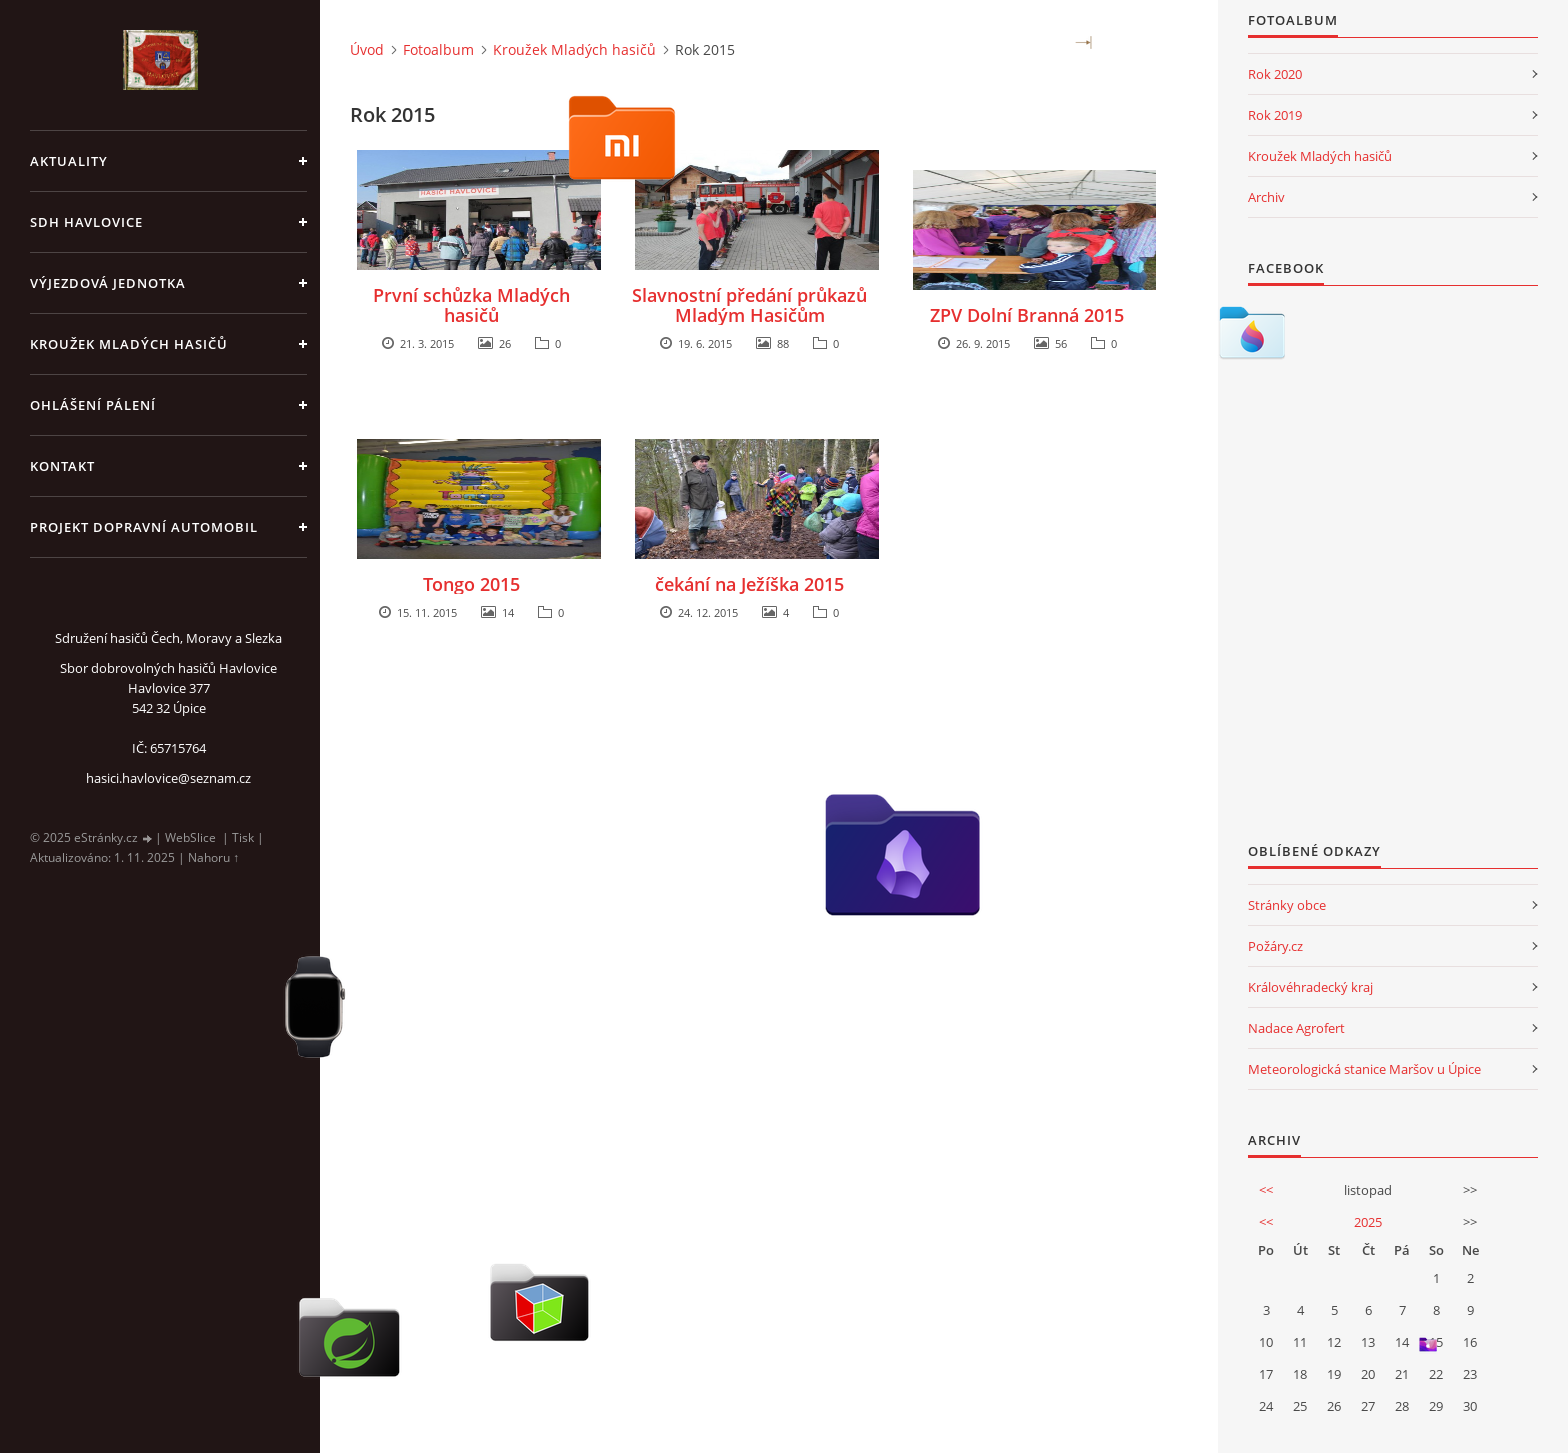  Describe the element at coordinates (314, 1007) in the screenshot. I see `apple watch series 7 or 8 device icon` at that location.